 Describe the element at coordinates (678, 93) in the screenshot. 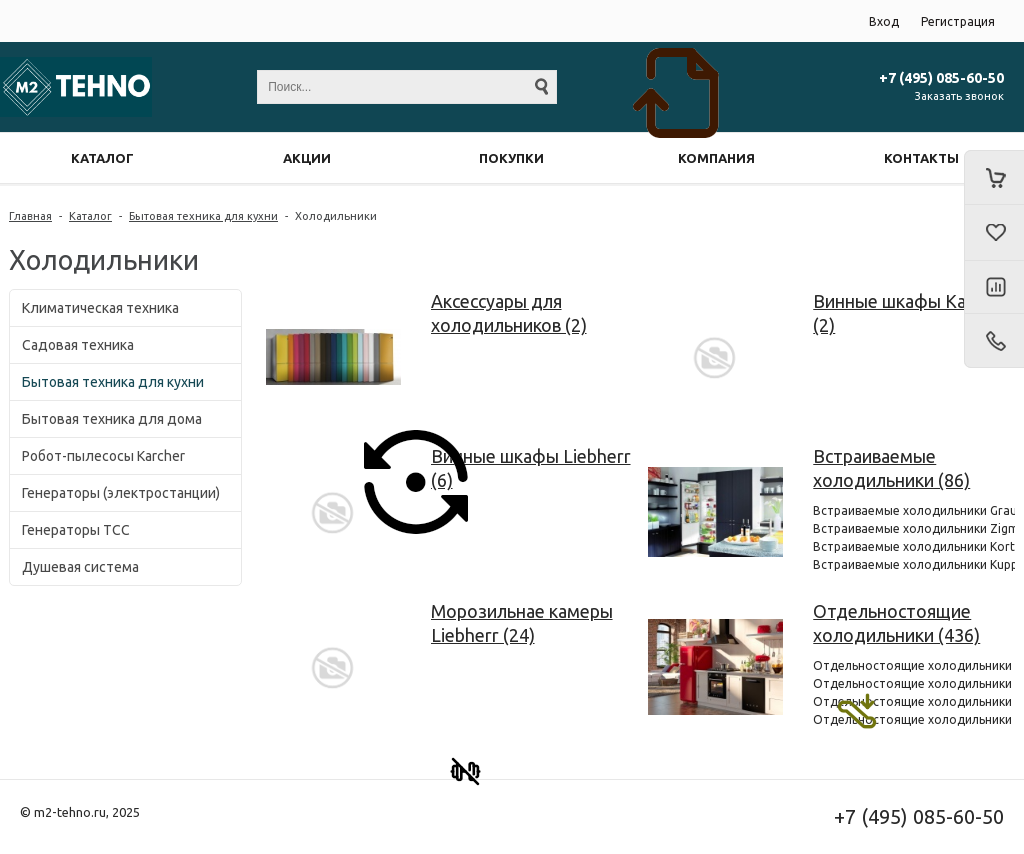

I see `upload a file` at that location.